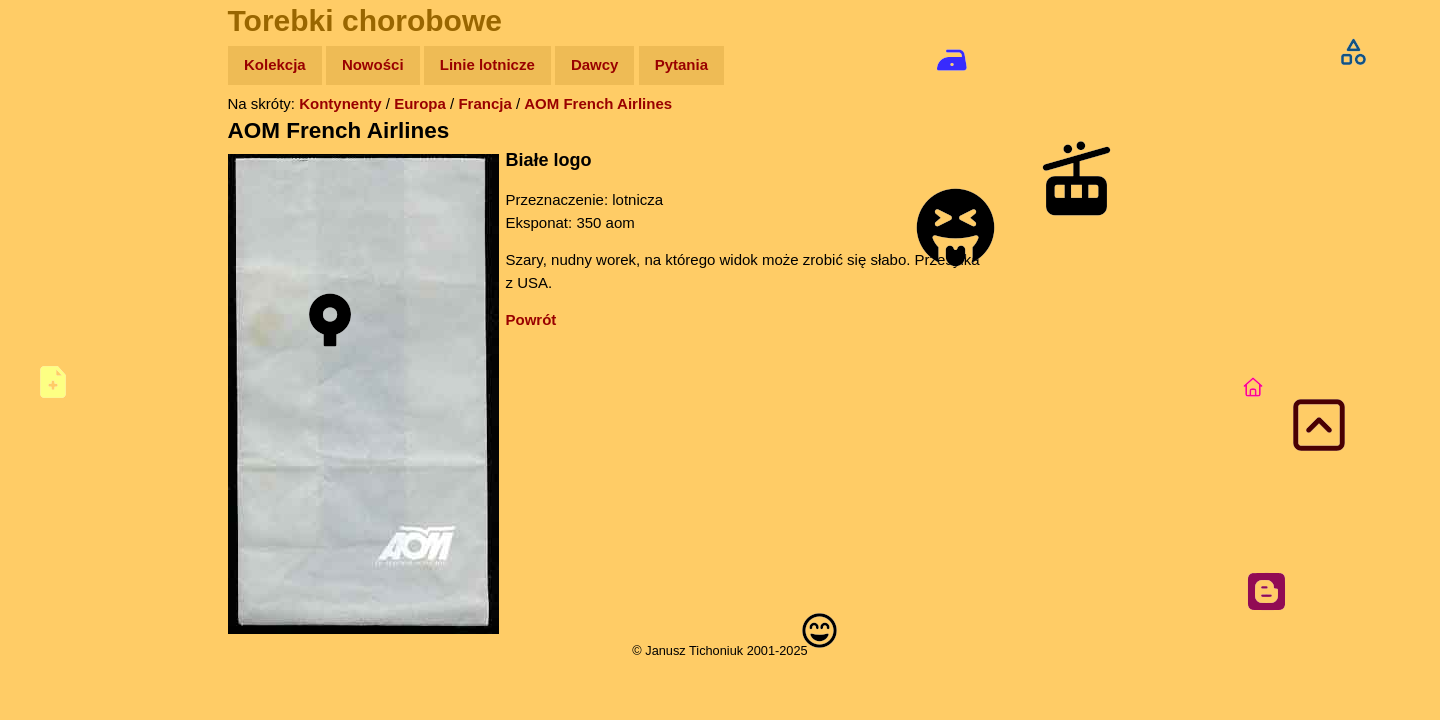  Describe the element at coordinates (330, 320) in the screenshot. I see `open sourcetree git client` at that location.